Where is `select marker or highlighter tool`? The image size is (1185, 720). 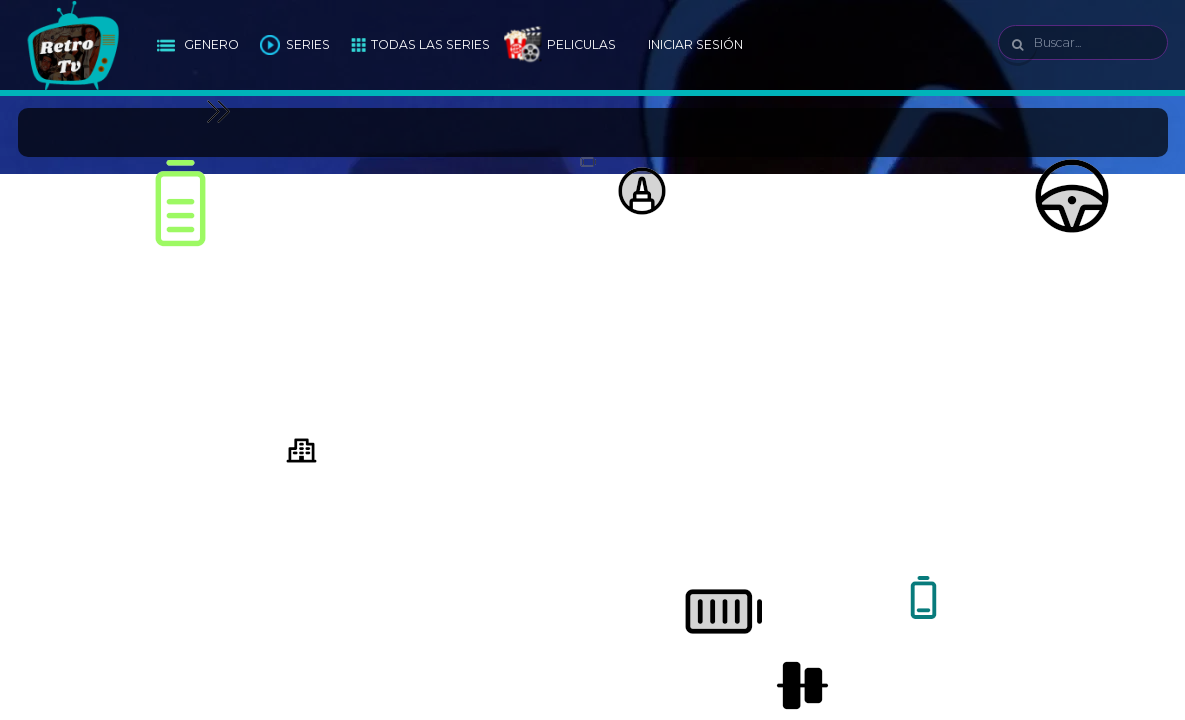
select marker or highlighter tool is located at coordinates (642, 191).